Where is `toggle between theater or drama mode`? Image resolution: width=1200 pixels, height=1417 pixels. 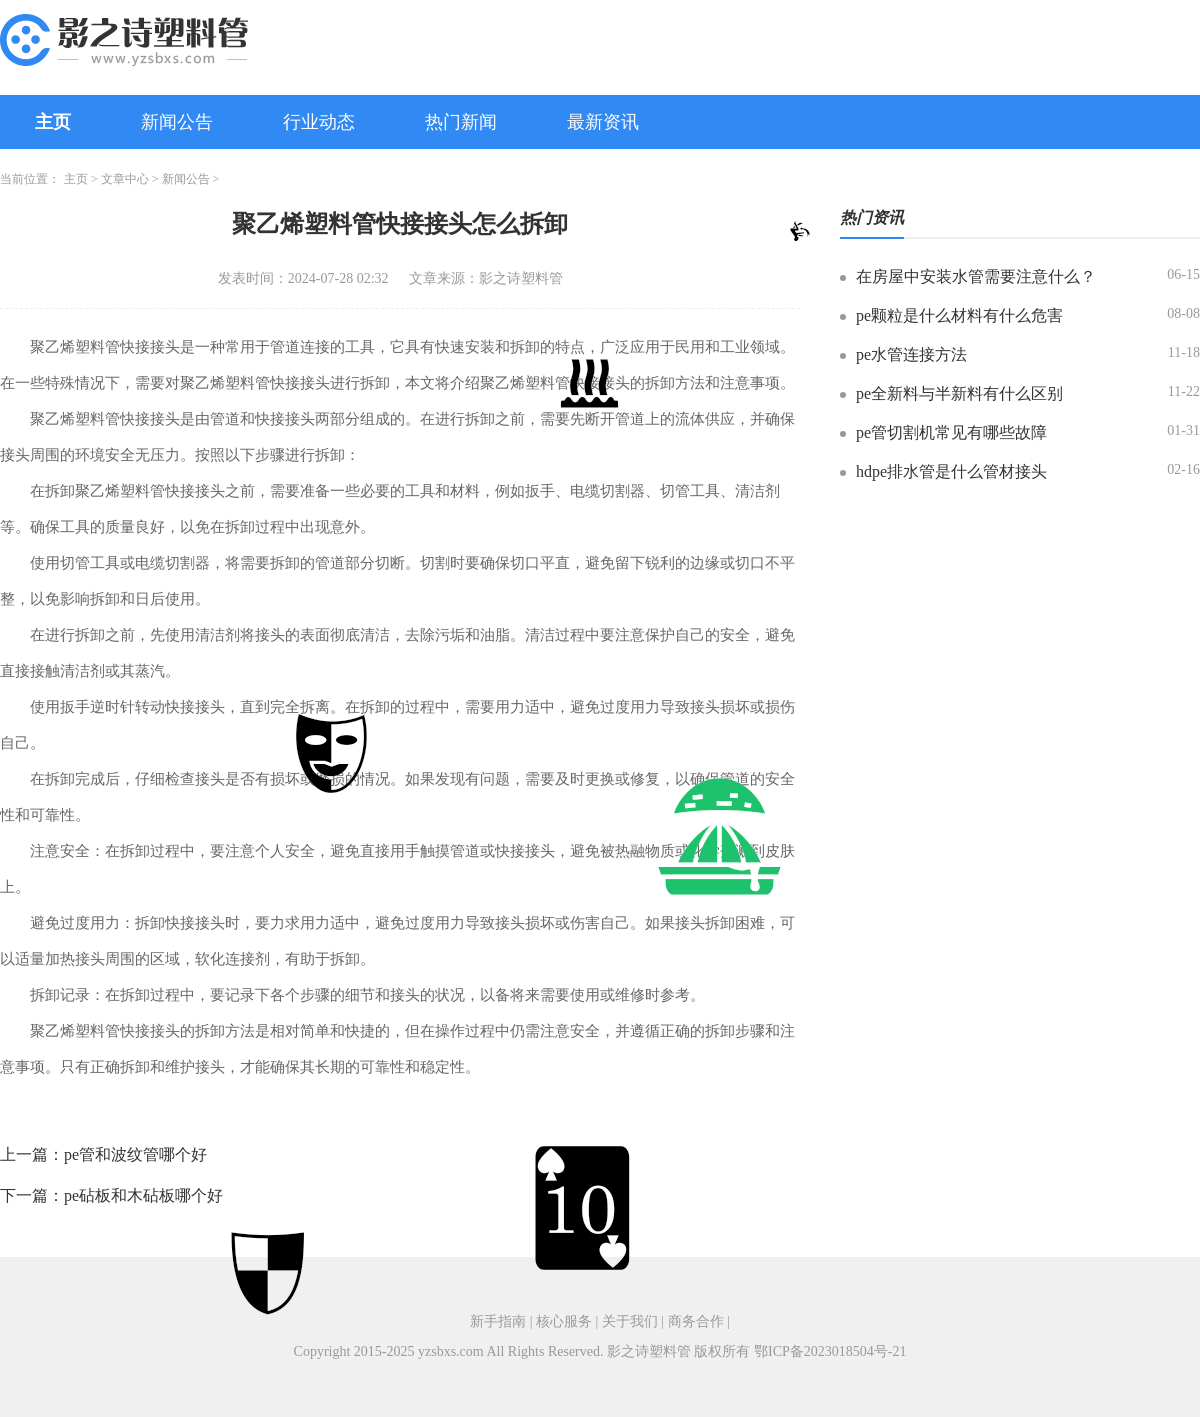 toggle between theater or drama mode is located at coordinates (330, 753).